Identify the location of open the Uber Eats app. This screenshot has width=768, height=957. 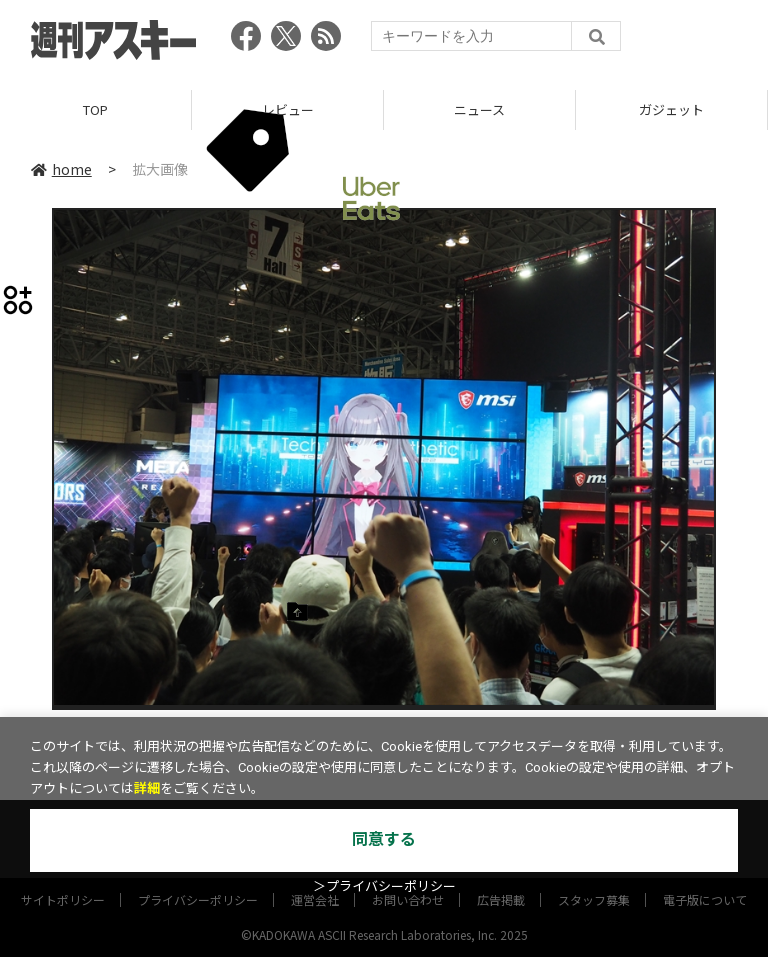
(371, 198).